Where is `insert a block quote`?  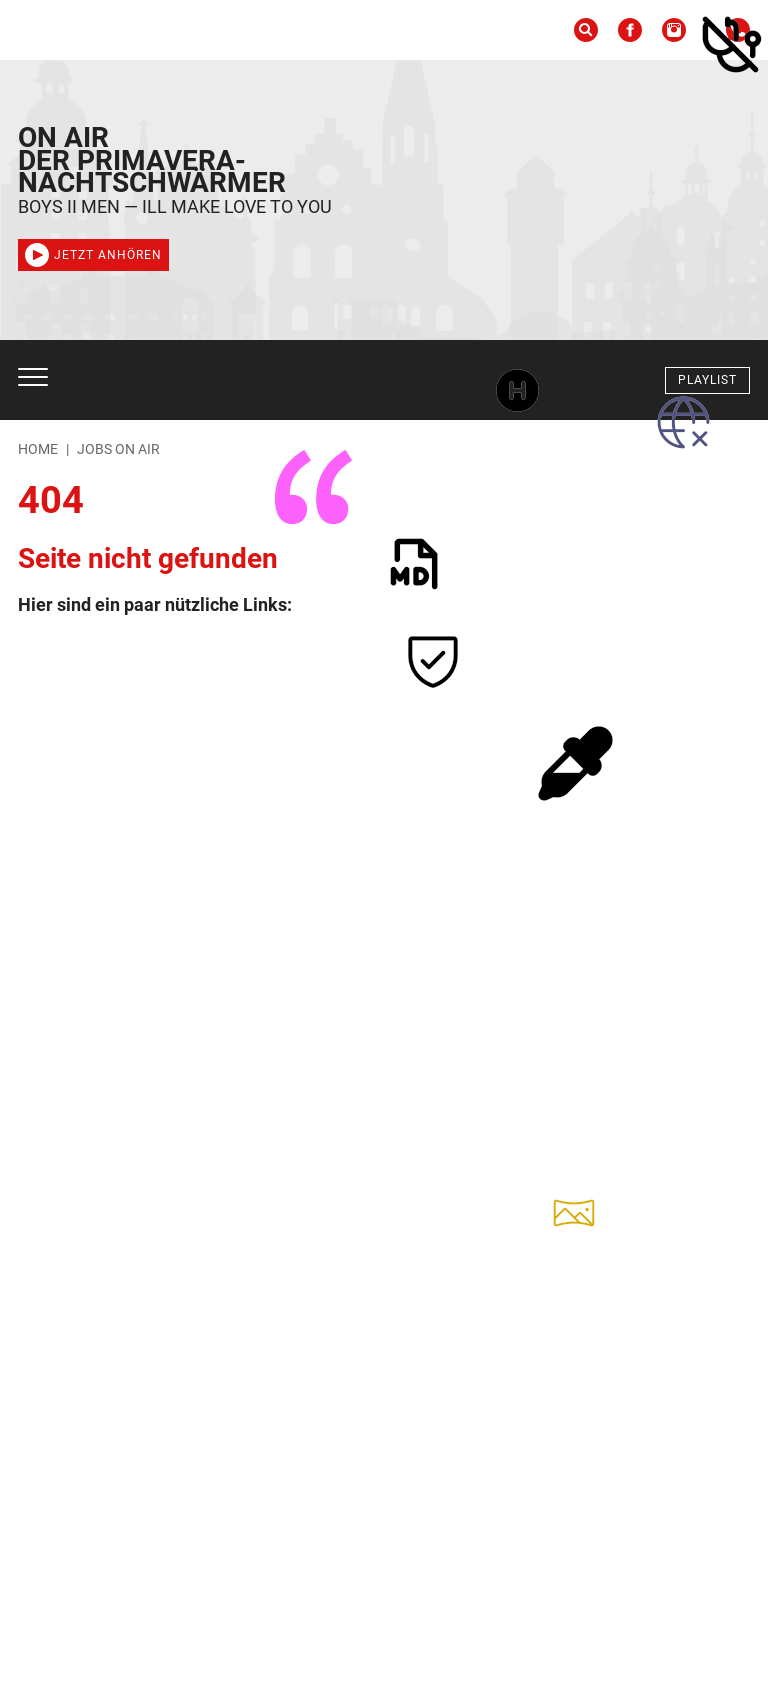 insert a block quote is located at coordinates (316, 487).